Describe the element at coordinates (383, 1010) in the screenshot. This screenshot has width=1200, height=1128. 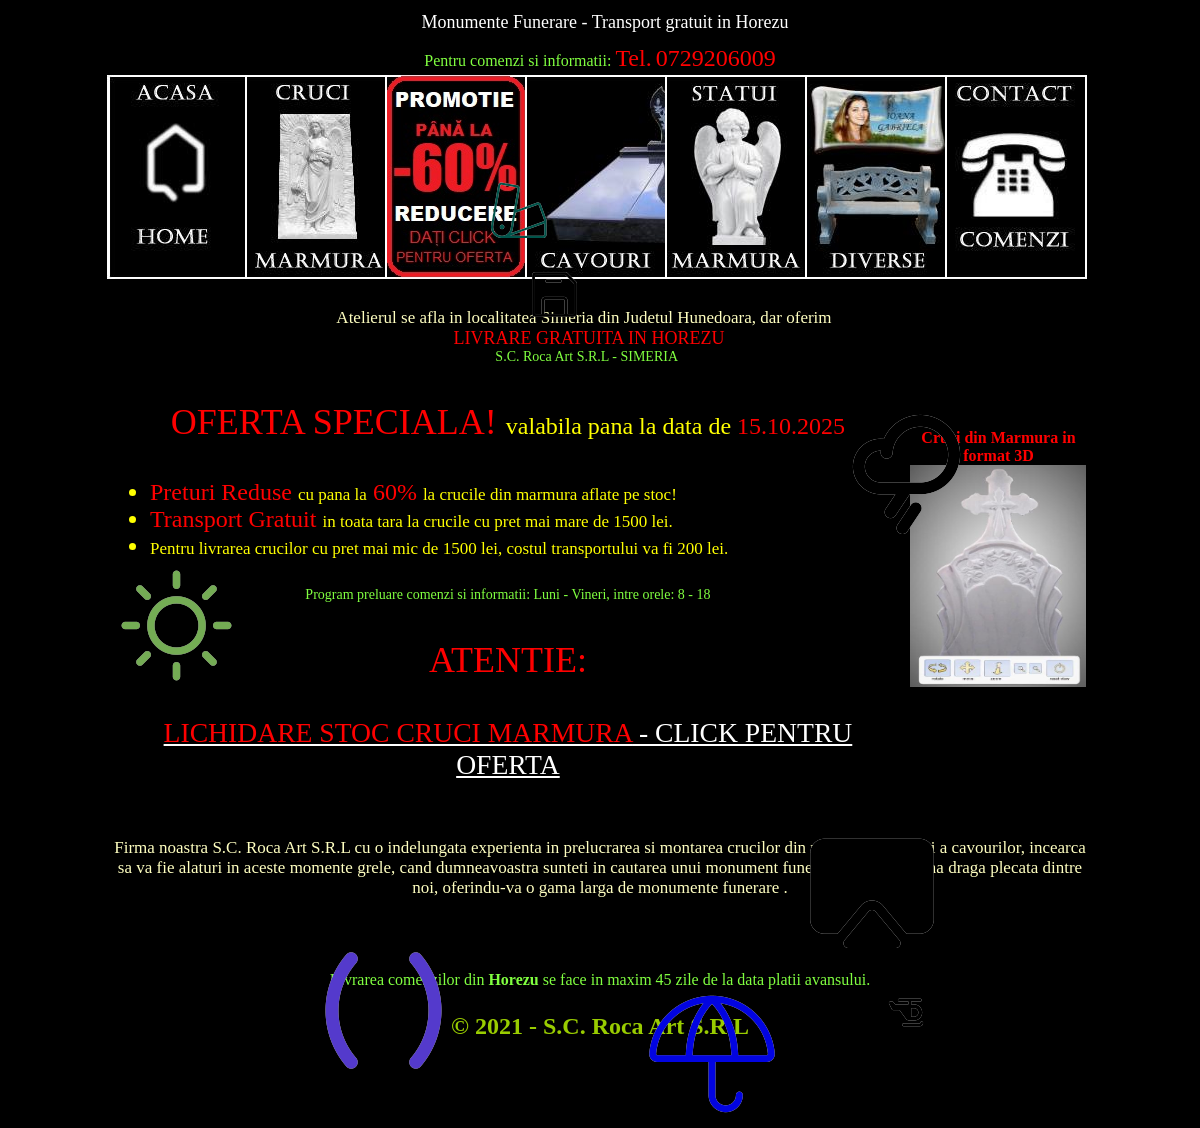
I see `insert parentheses in text editor` at that location.